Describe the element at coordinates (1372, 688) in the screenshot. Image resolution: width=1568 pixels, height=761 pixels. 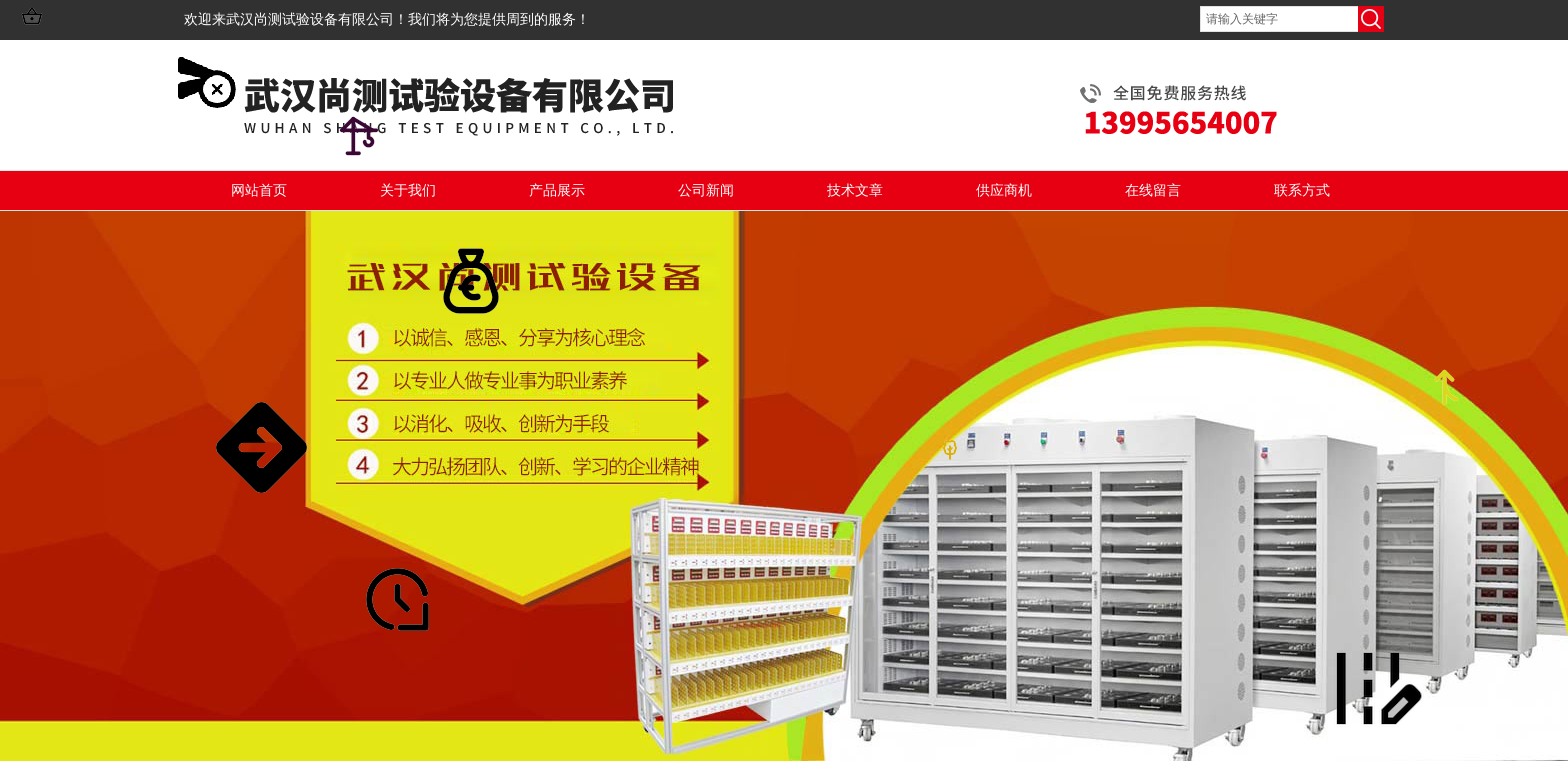
I see `edit road or route details` at that location.